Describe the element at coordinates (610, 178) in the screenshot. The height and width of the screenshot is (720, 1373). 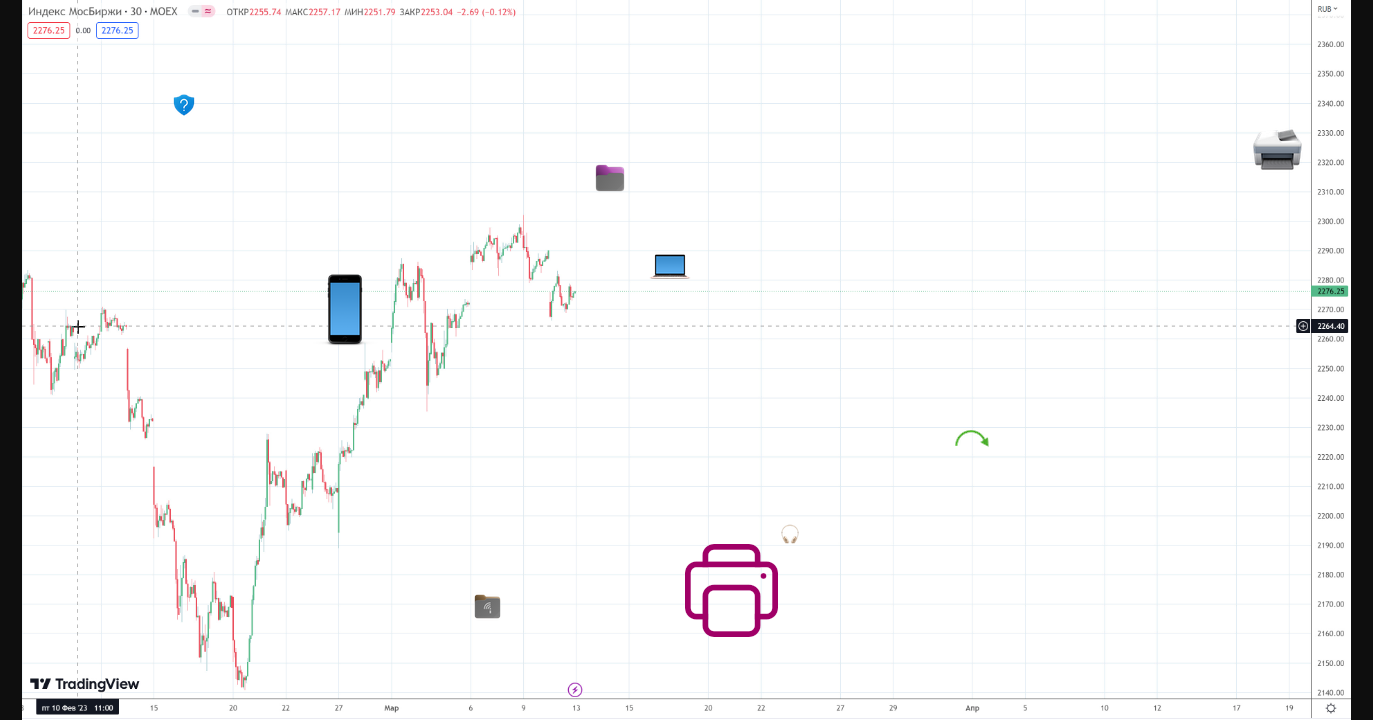
I see `an open folder in the file system` at that location.